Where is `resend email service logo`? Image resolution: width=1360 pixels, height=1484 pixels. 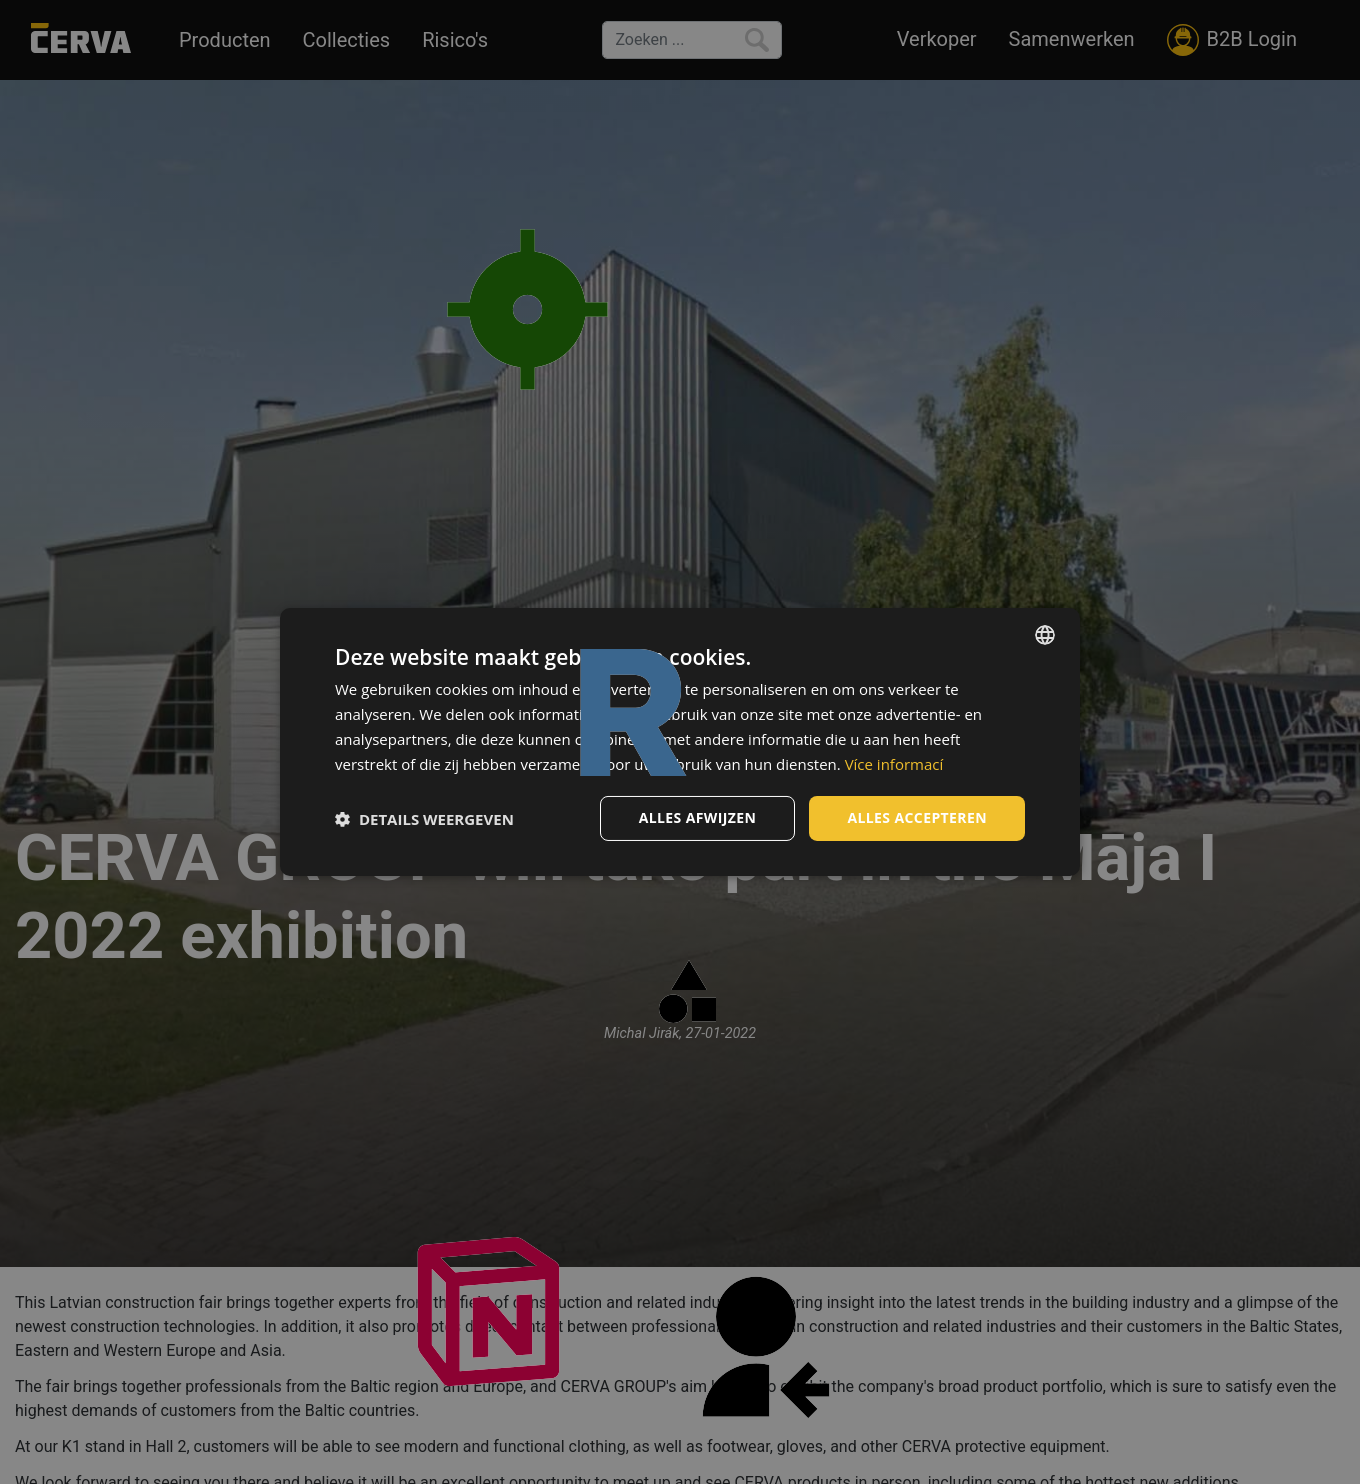
resend email service logo is located at coordinates (633, 712).